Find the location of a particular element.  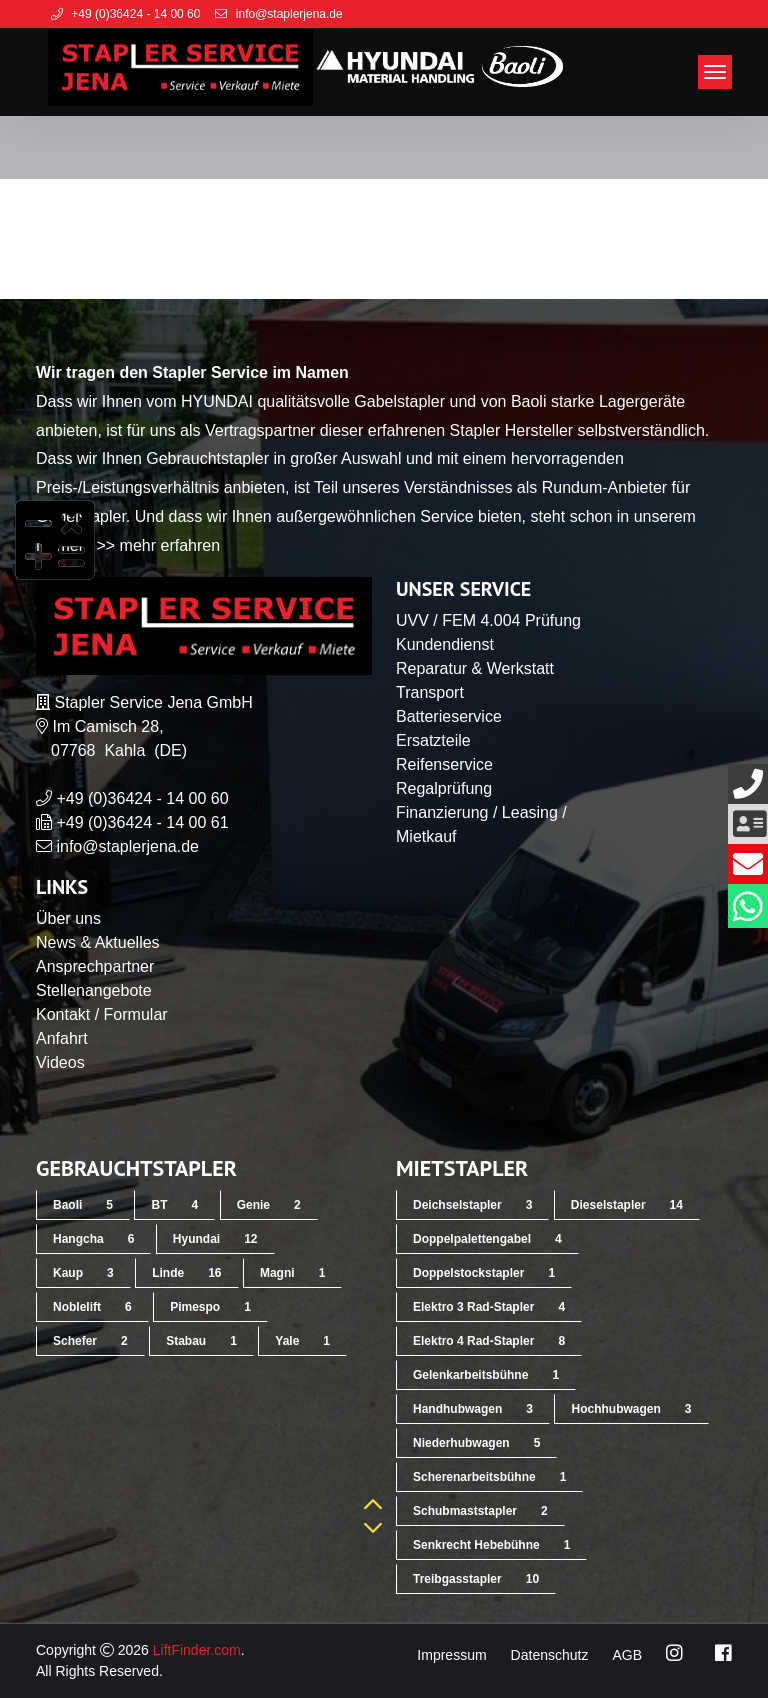

open calculator or math tools is located at coordinates (55, 540).